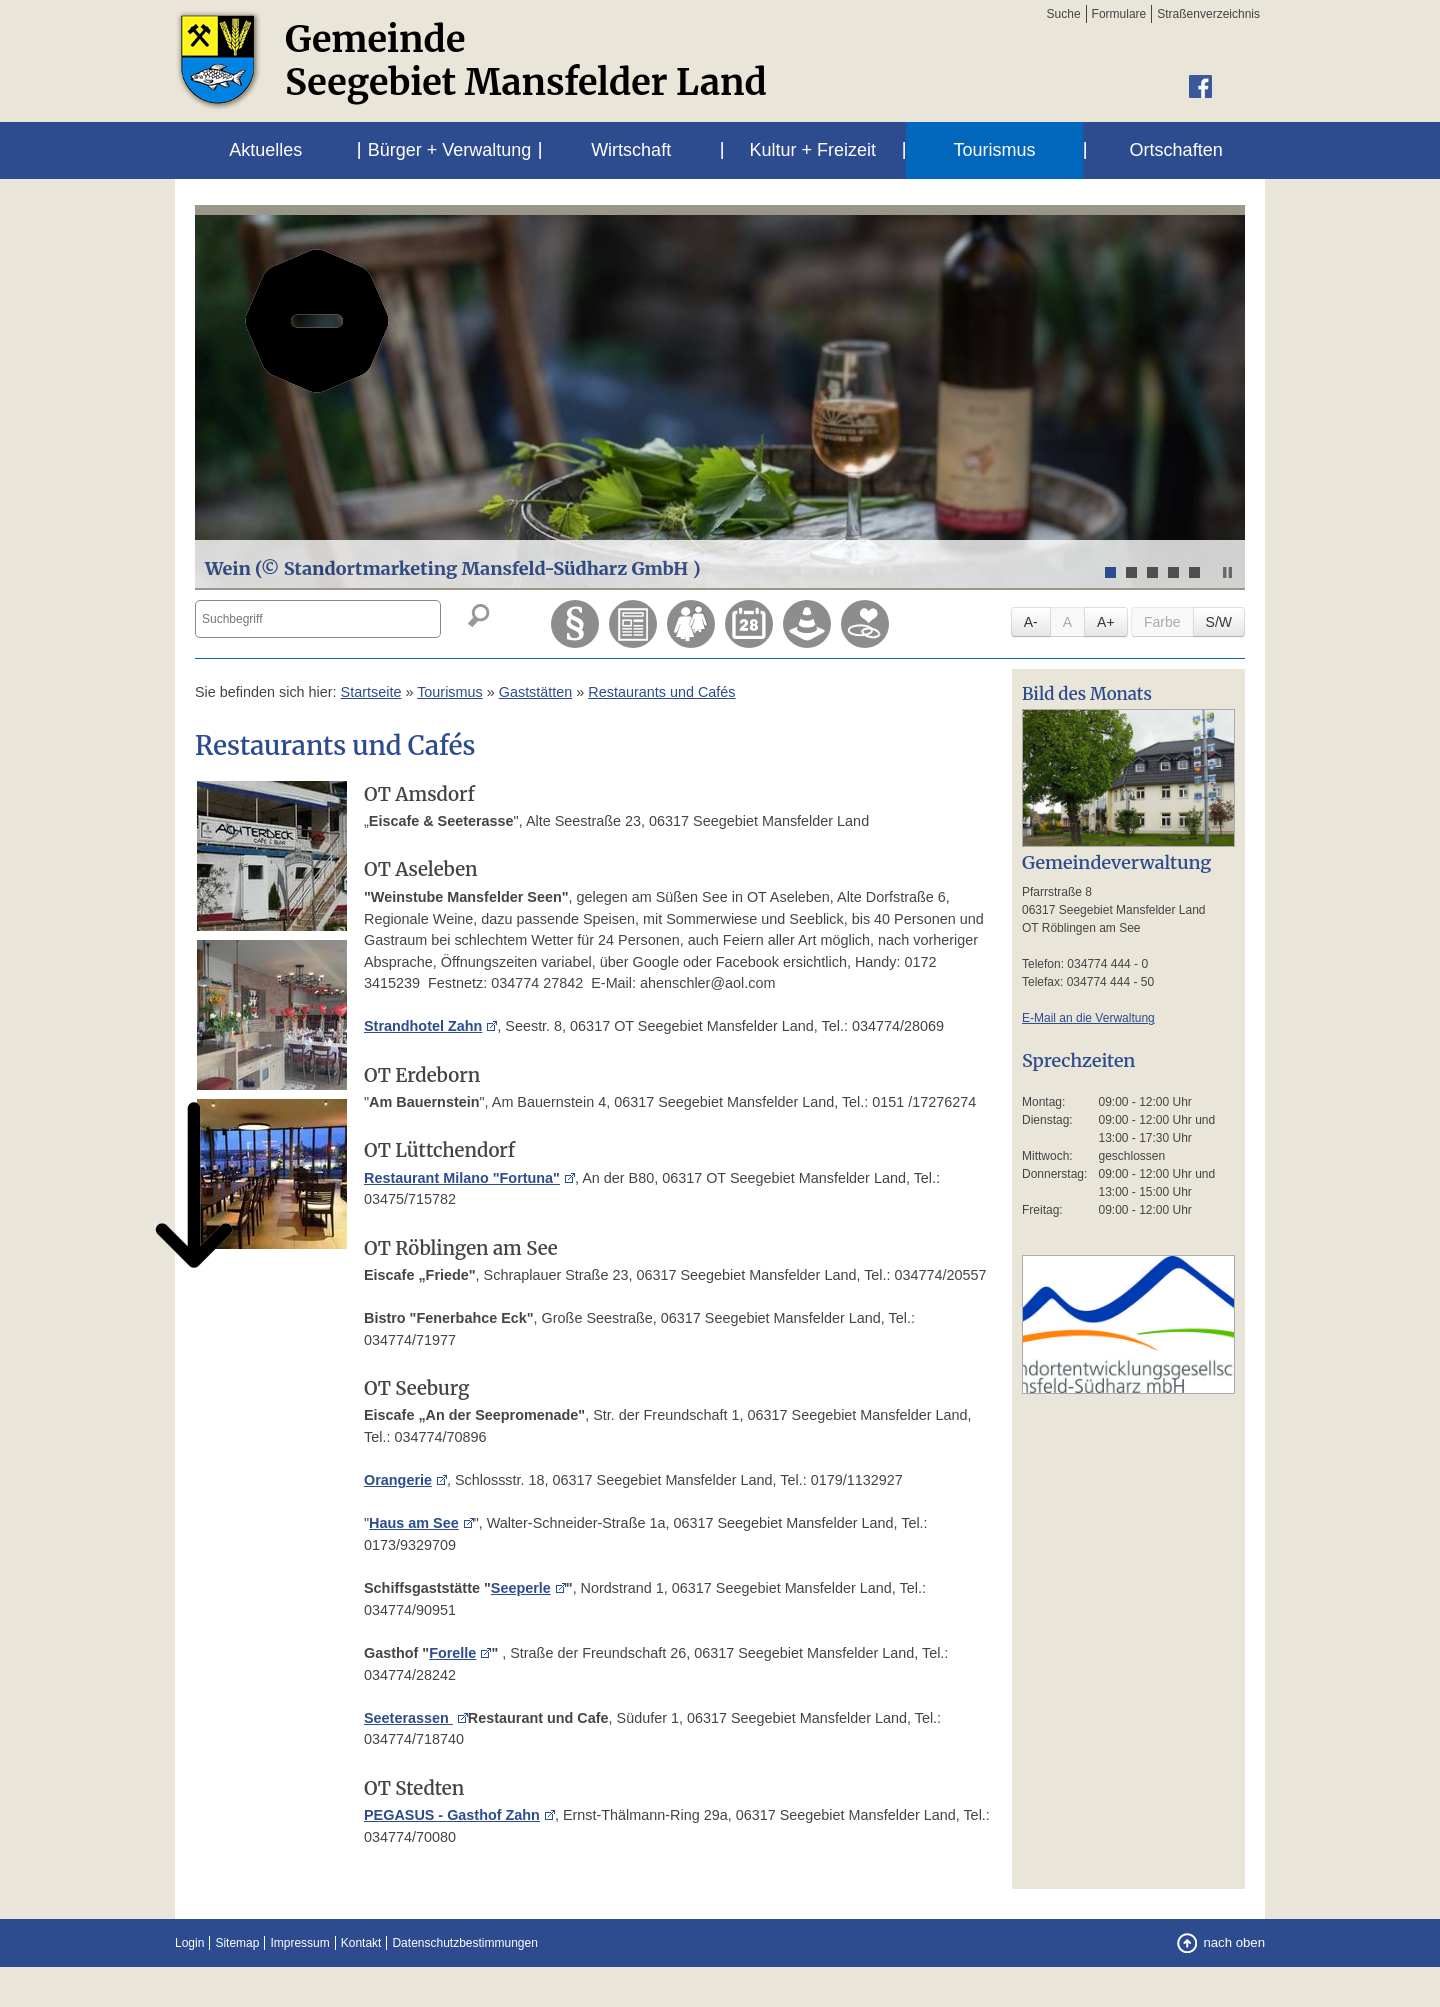  What do you see at coordinates (317, 321) in the screenshot?
I see `remove or delete an item` at bounding box center [317, 321].